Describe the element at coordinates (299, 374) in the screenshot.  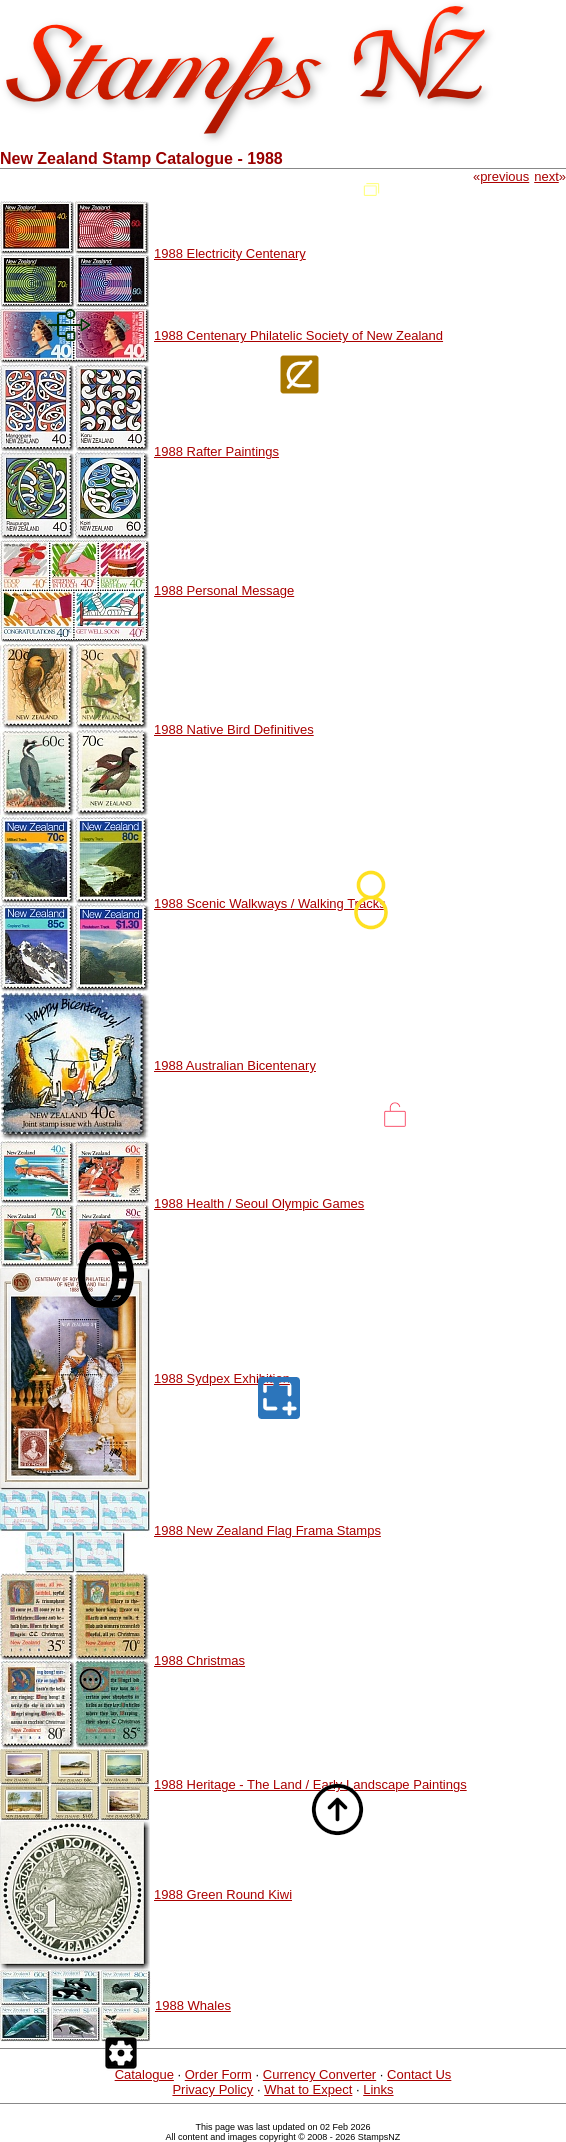
I see `indicates a "not subset of" mathematical relationship` at that location.